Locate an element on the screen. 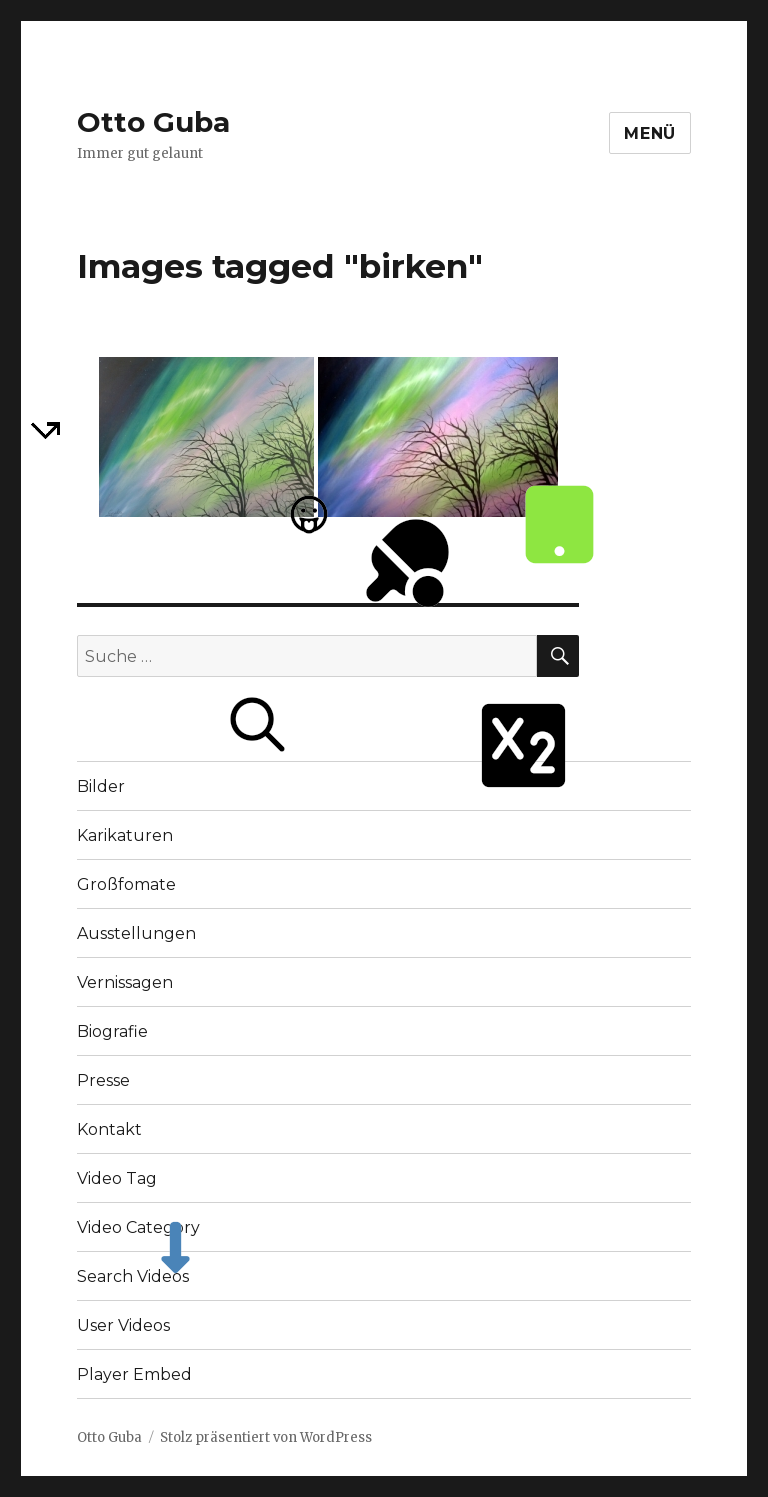 Image resolution: width=768 pixels, height=1497 pixels. search for content or items is located at coordinates (257, 724).